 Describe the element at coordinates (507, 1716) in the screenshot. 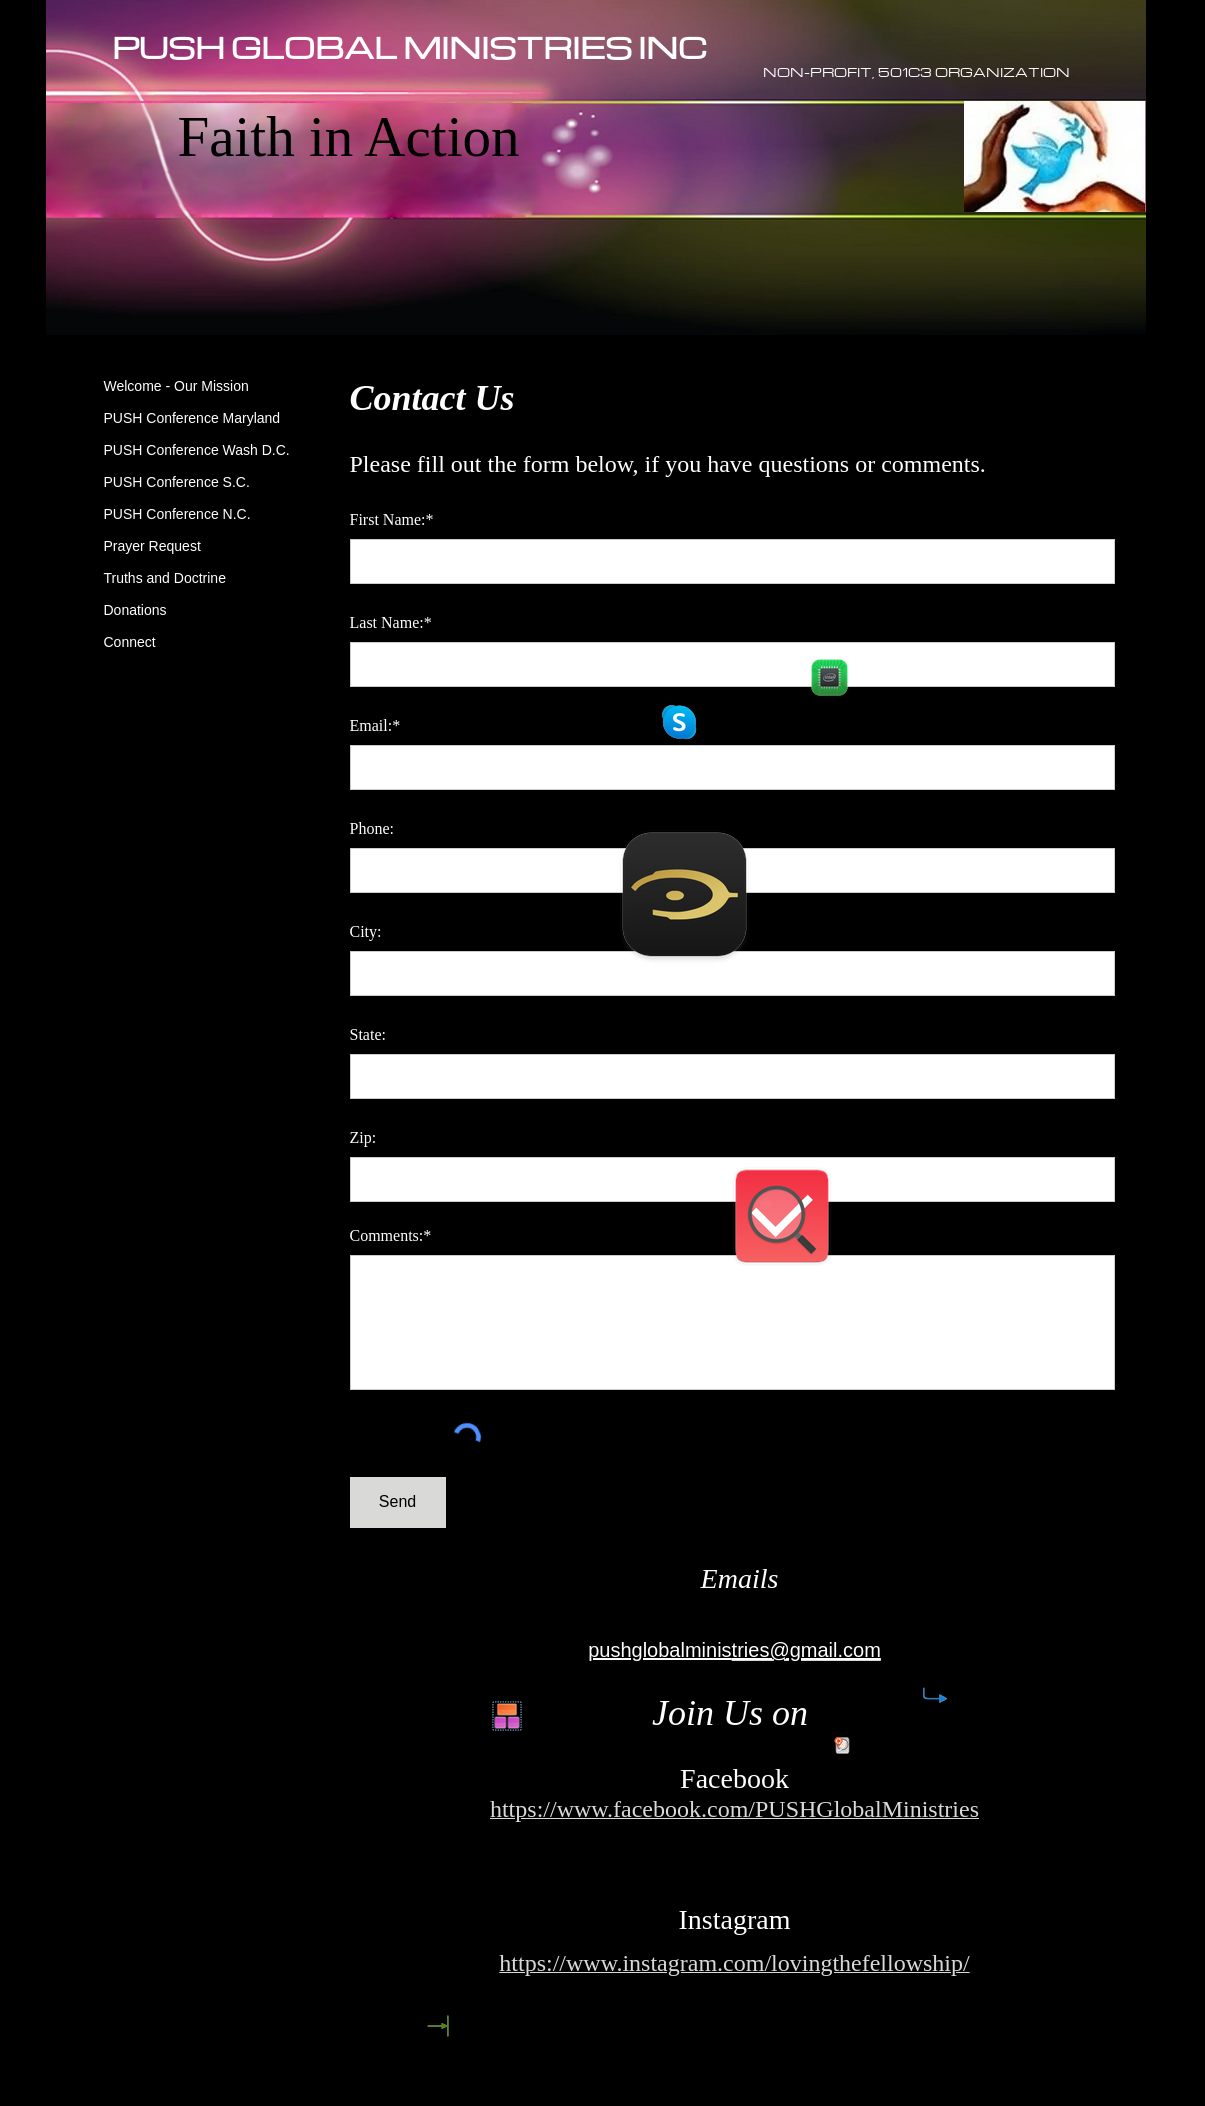

I see `select all items in the current view` at that location.